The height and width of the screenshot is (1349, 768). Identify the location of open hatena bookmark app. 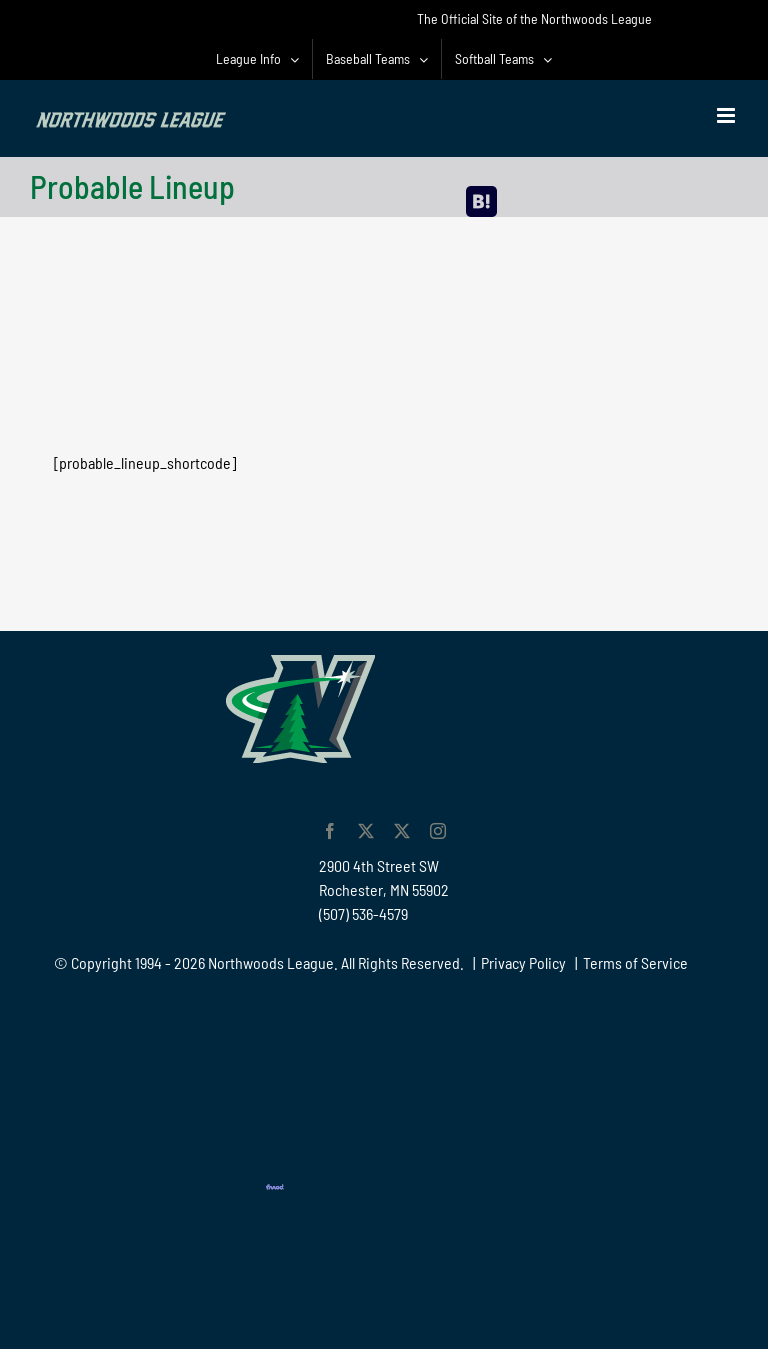
(481, 201).